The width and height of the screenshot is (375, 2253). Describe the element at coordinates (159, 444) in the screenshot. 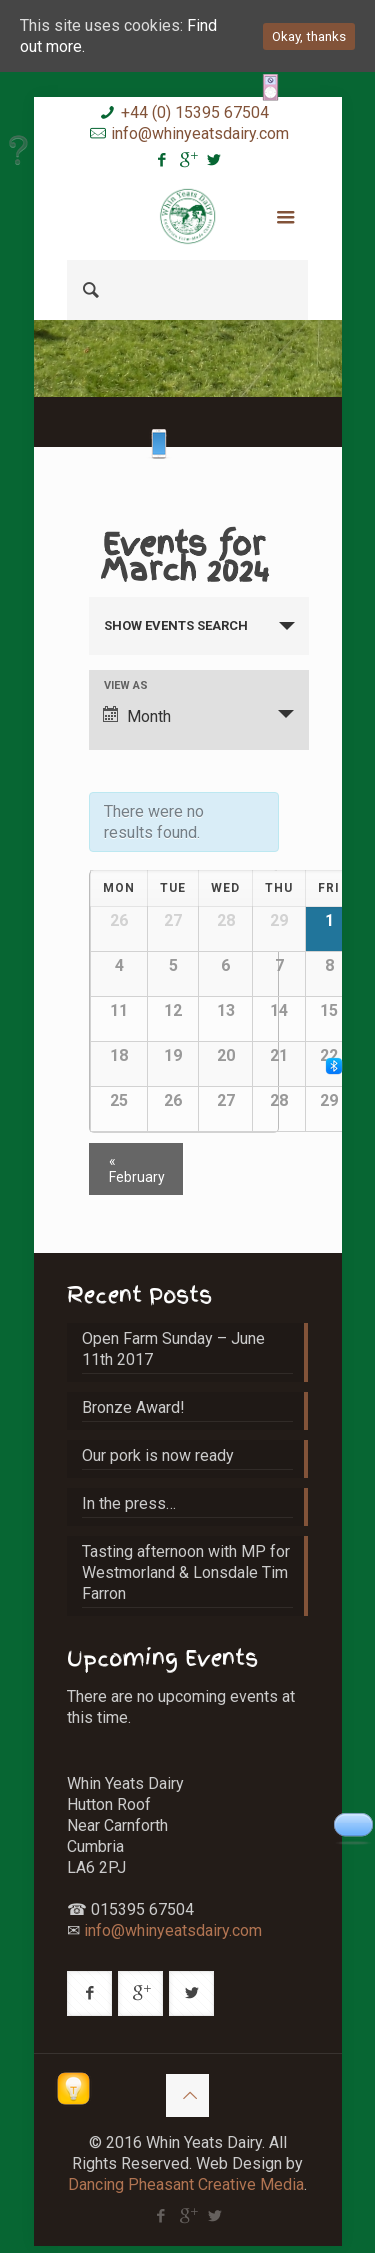

I see `indicates a connected iPhone device` at that location.